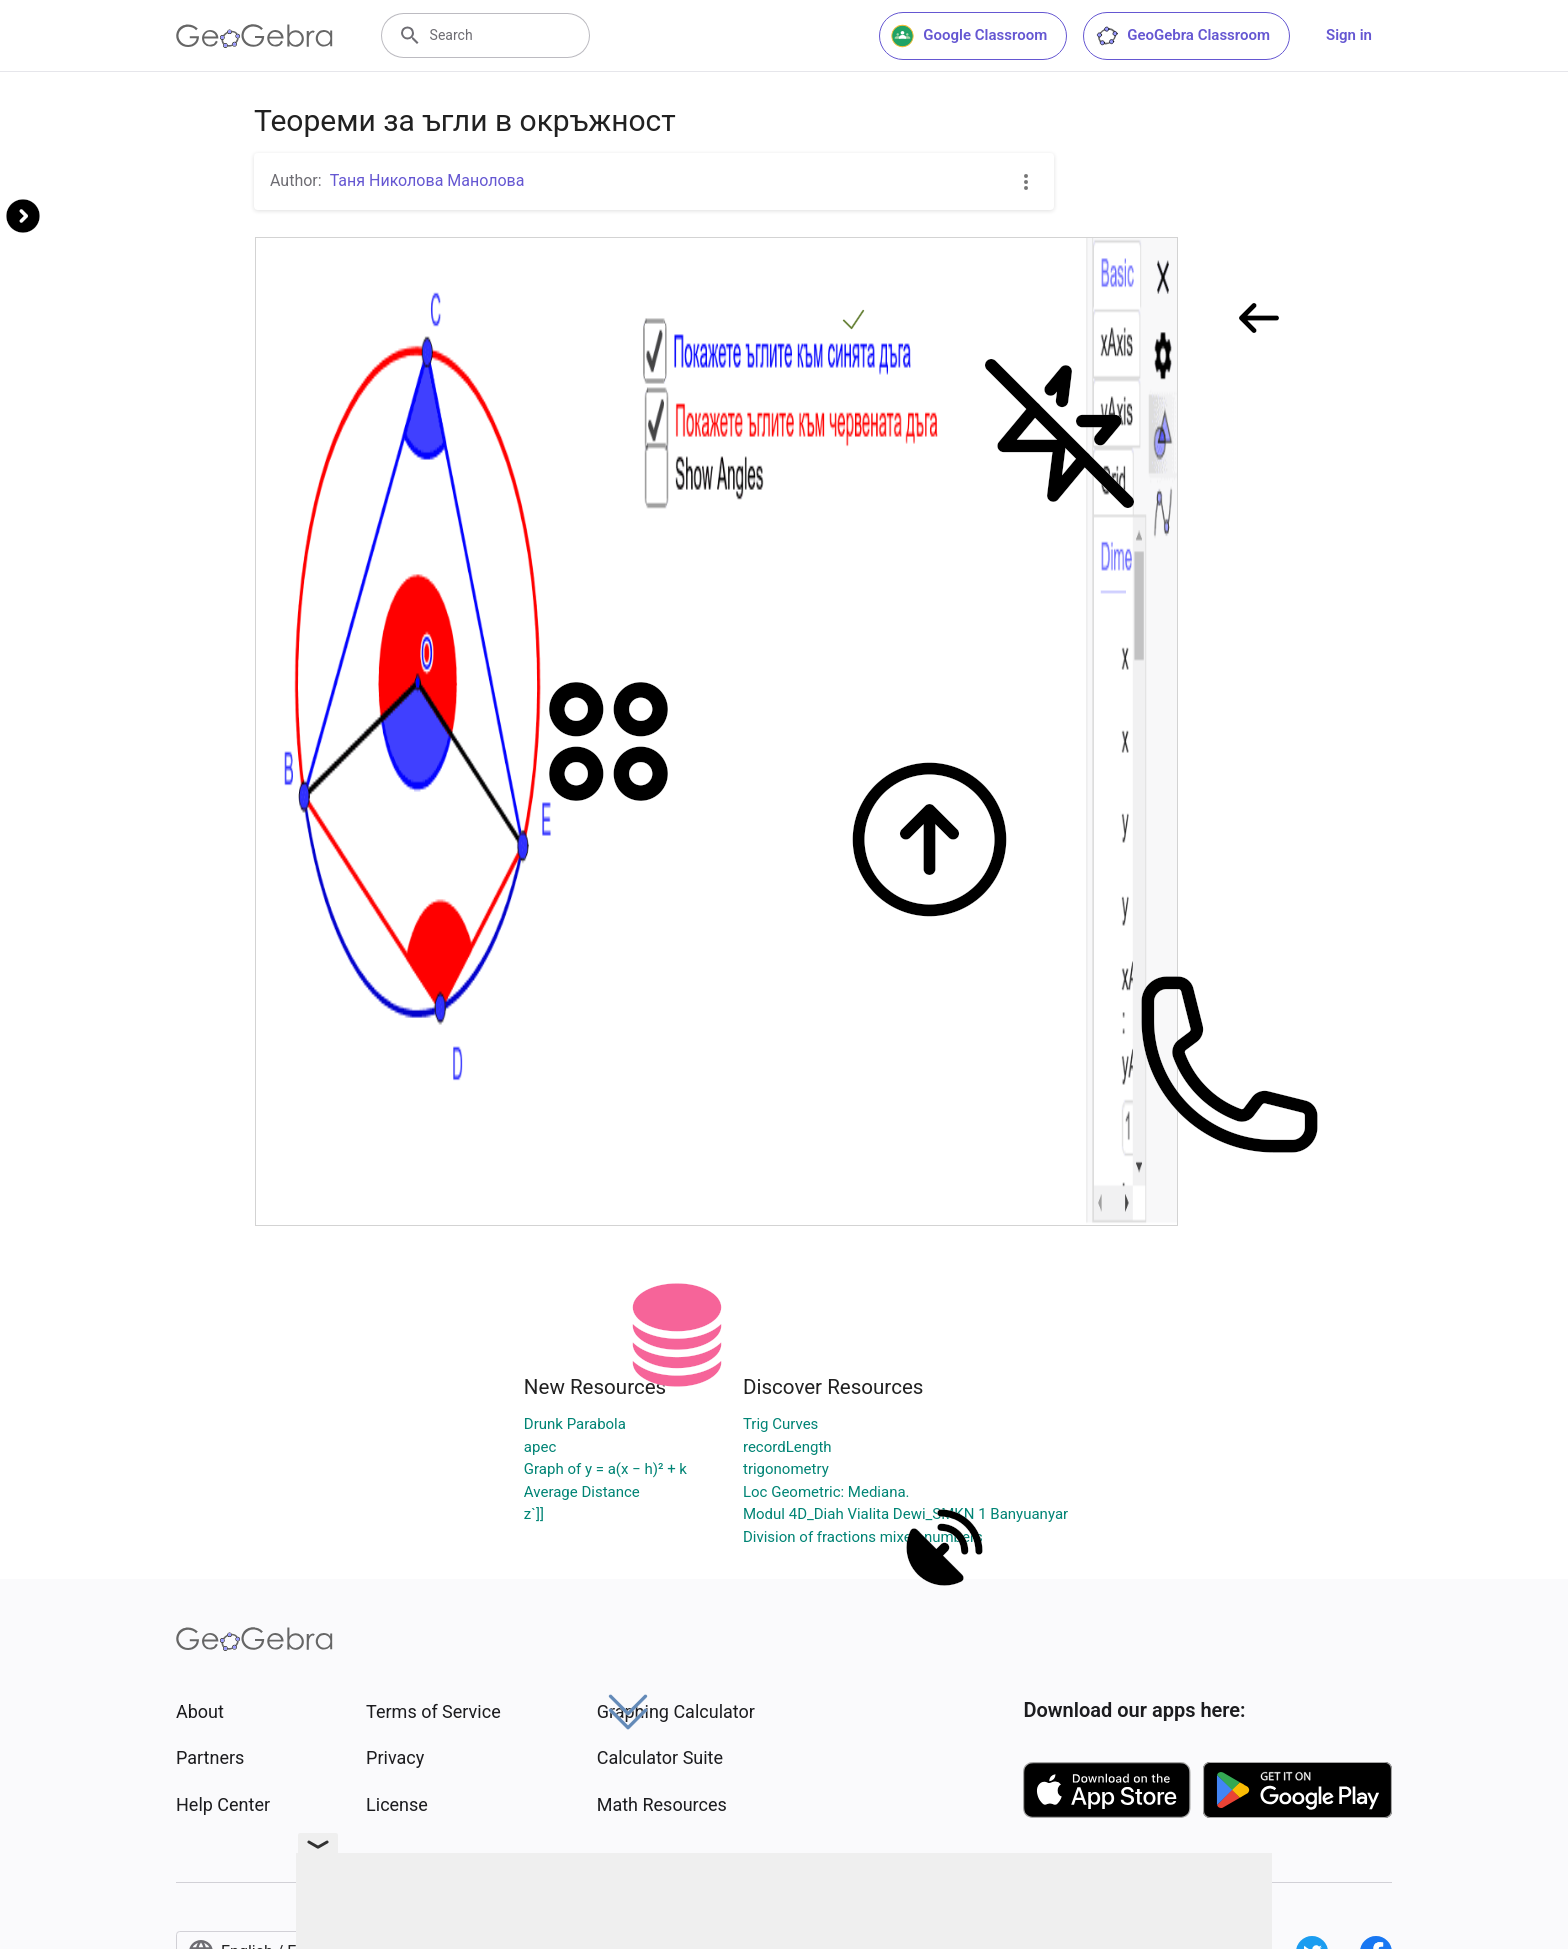  What do you see at coordinates (1229, 1064) in the screenshot?
I see `make a phone call` at bounding box center [1229, 1064].